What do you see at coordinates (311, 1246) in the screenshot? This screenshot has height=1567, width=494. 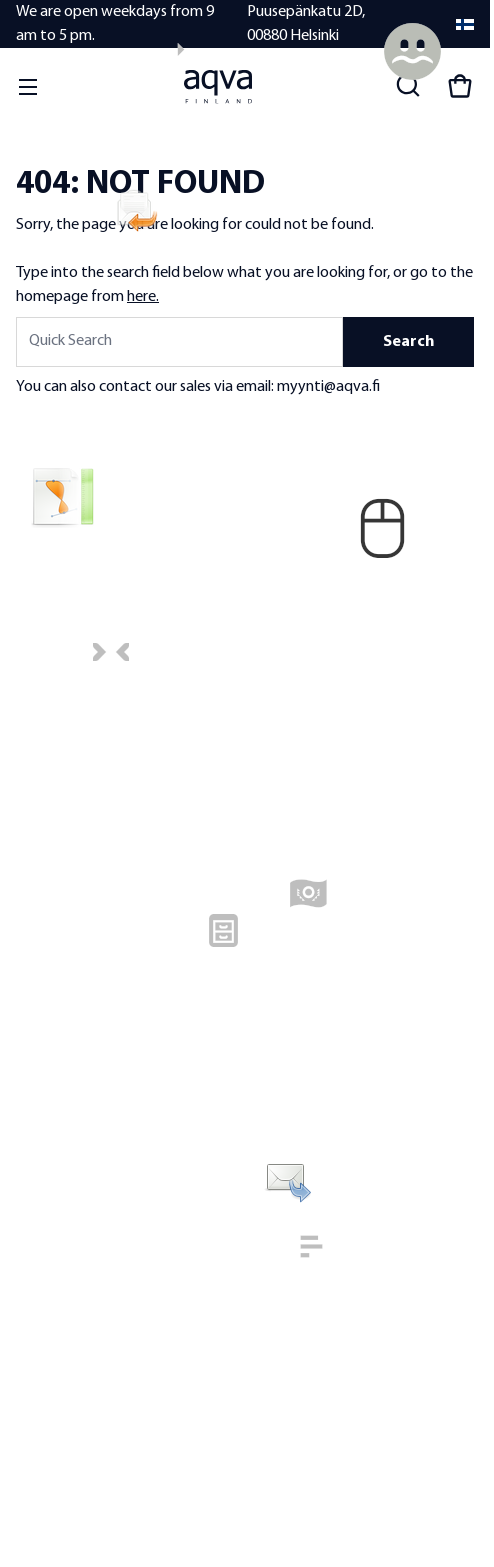 I see `align text to the left margin` at bounding box center [311, 1246].